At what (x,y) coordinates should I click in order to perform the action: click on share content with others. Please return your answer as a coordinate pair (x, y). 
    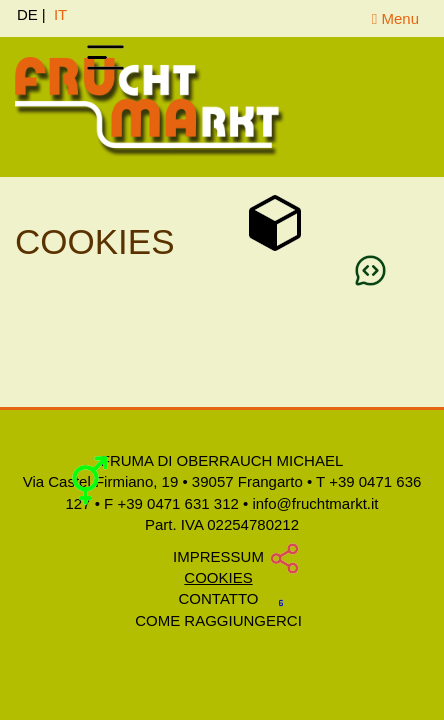
    Looking at the image, I should click on (284, 558).